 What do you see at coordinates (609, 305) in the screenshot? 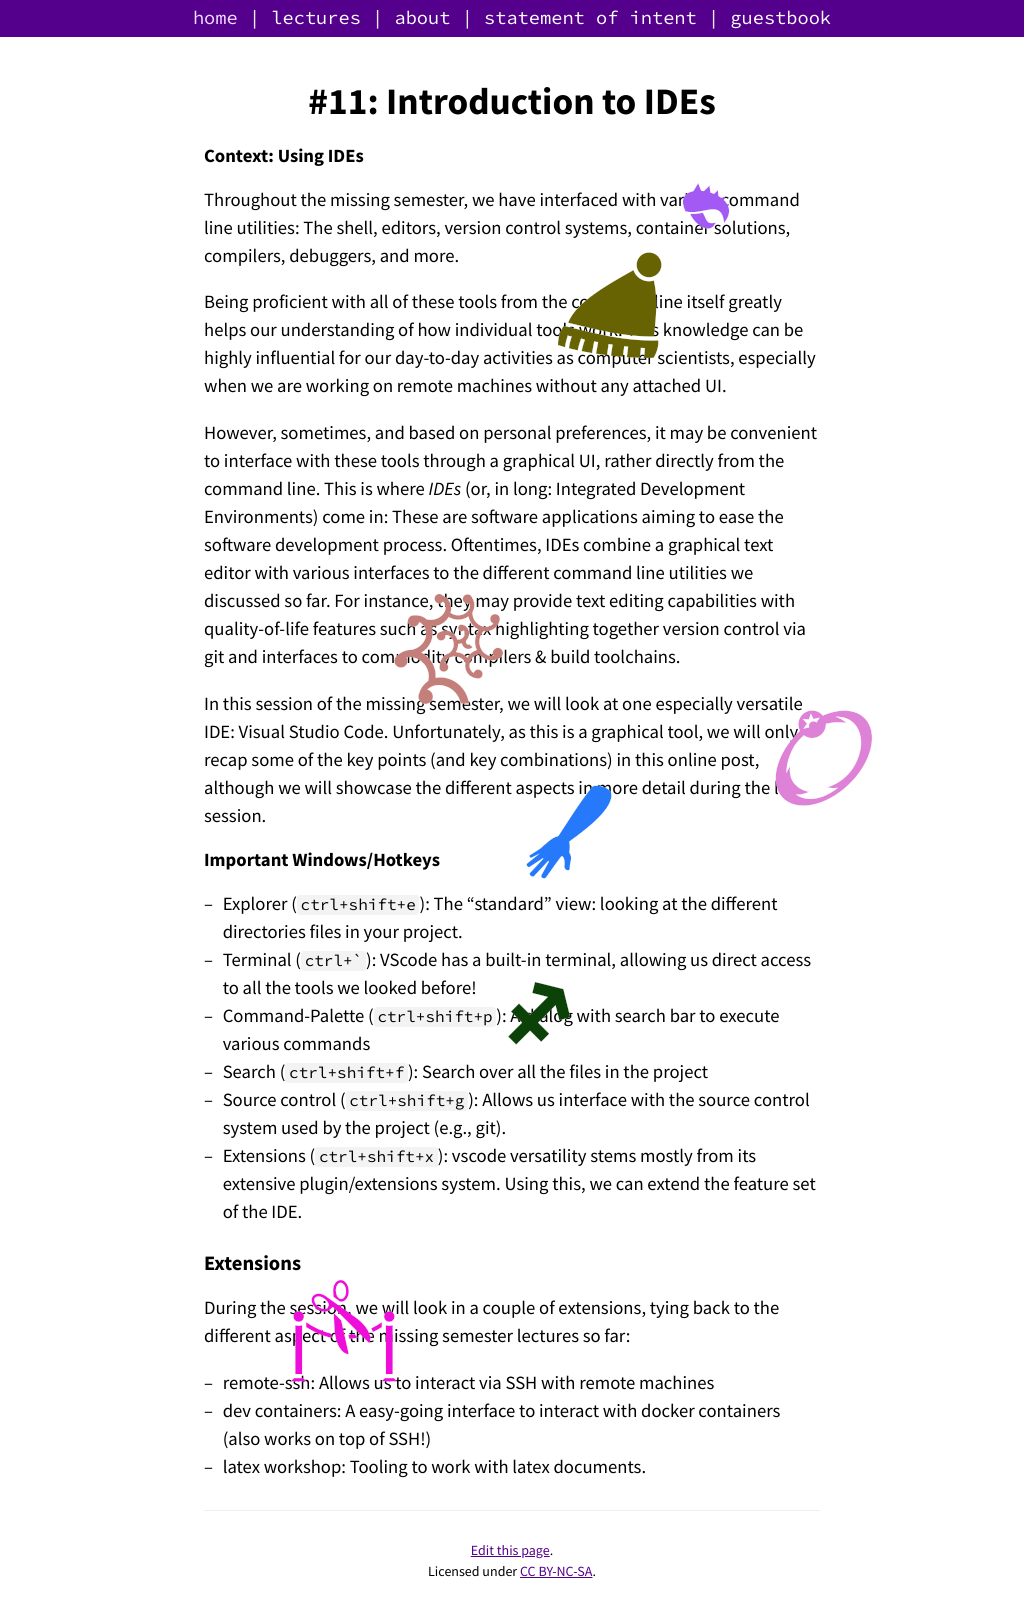
I see `winter clothing or cold weather gear category` at bounding box center [609, 305].